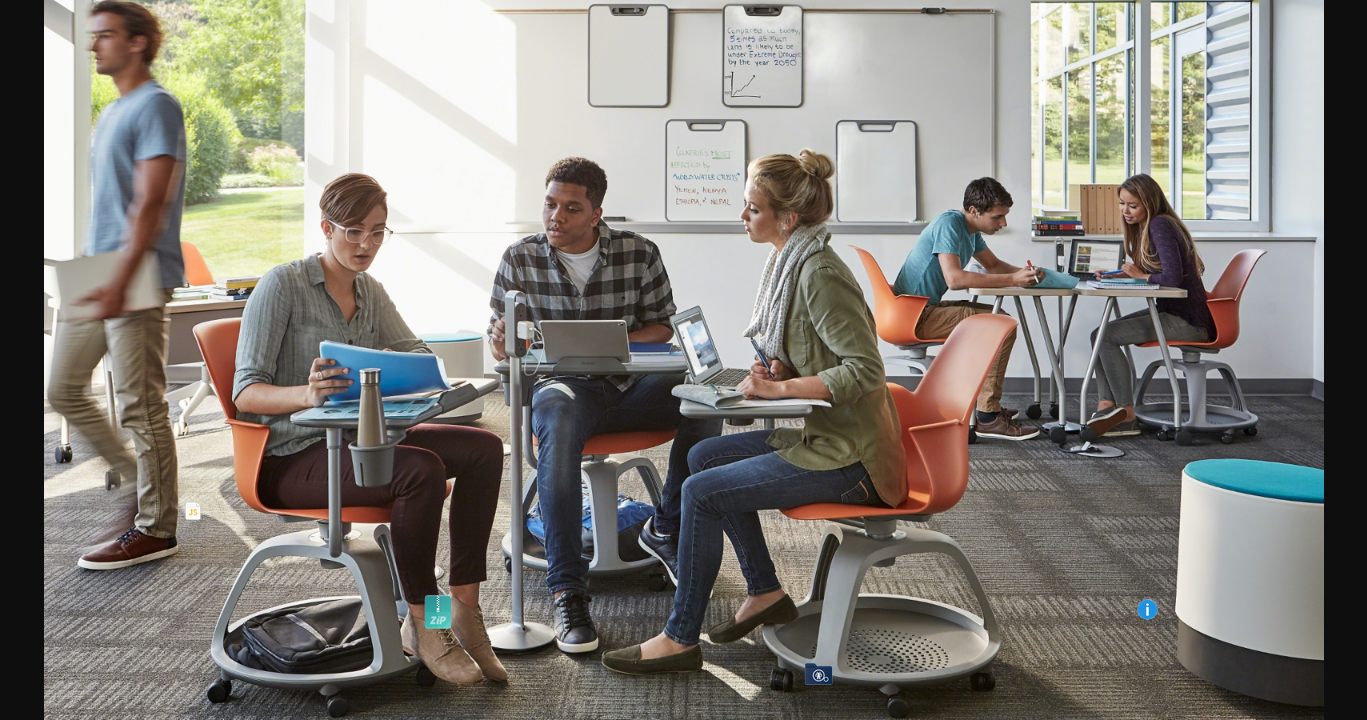  Describe the element at coordinates (193, 511) in the screenshot. I see `indicates a javascript file type` at that location.